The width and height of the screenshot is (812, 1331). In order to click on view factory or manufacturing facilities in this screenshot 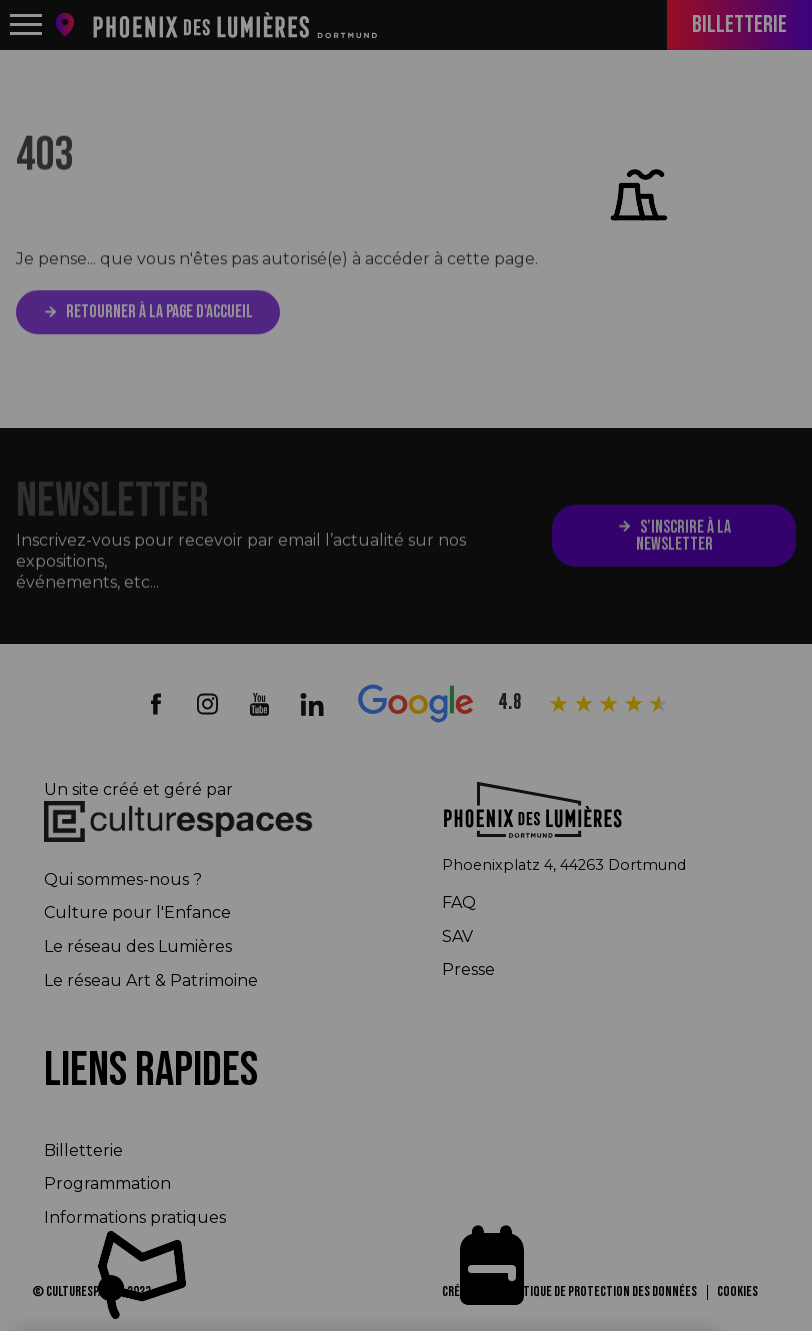, I will do `click(637, 193)`.